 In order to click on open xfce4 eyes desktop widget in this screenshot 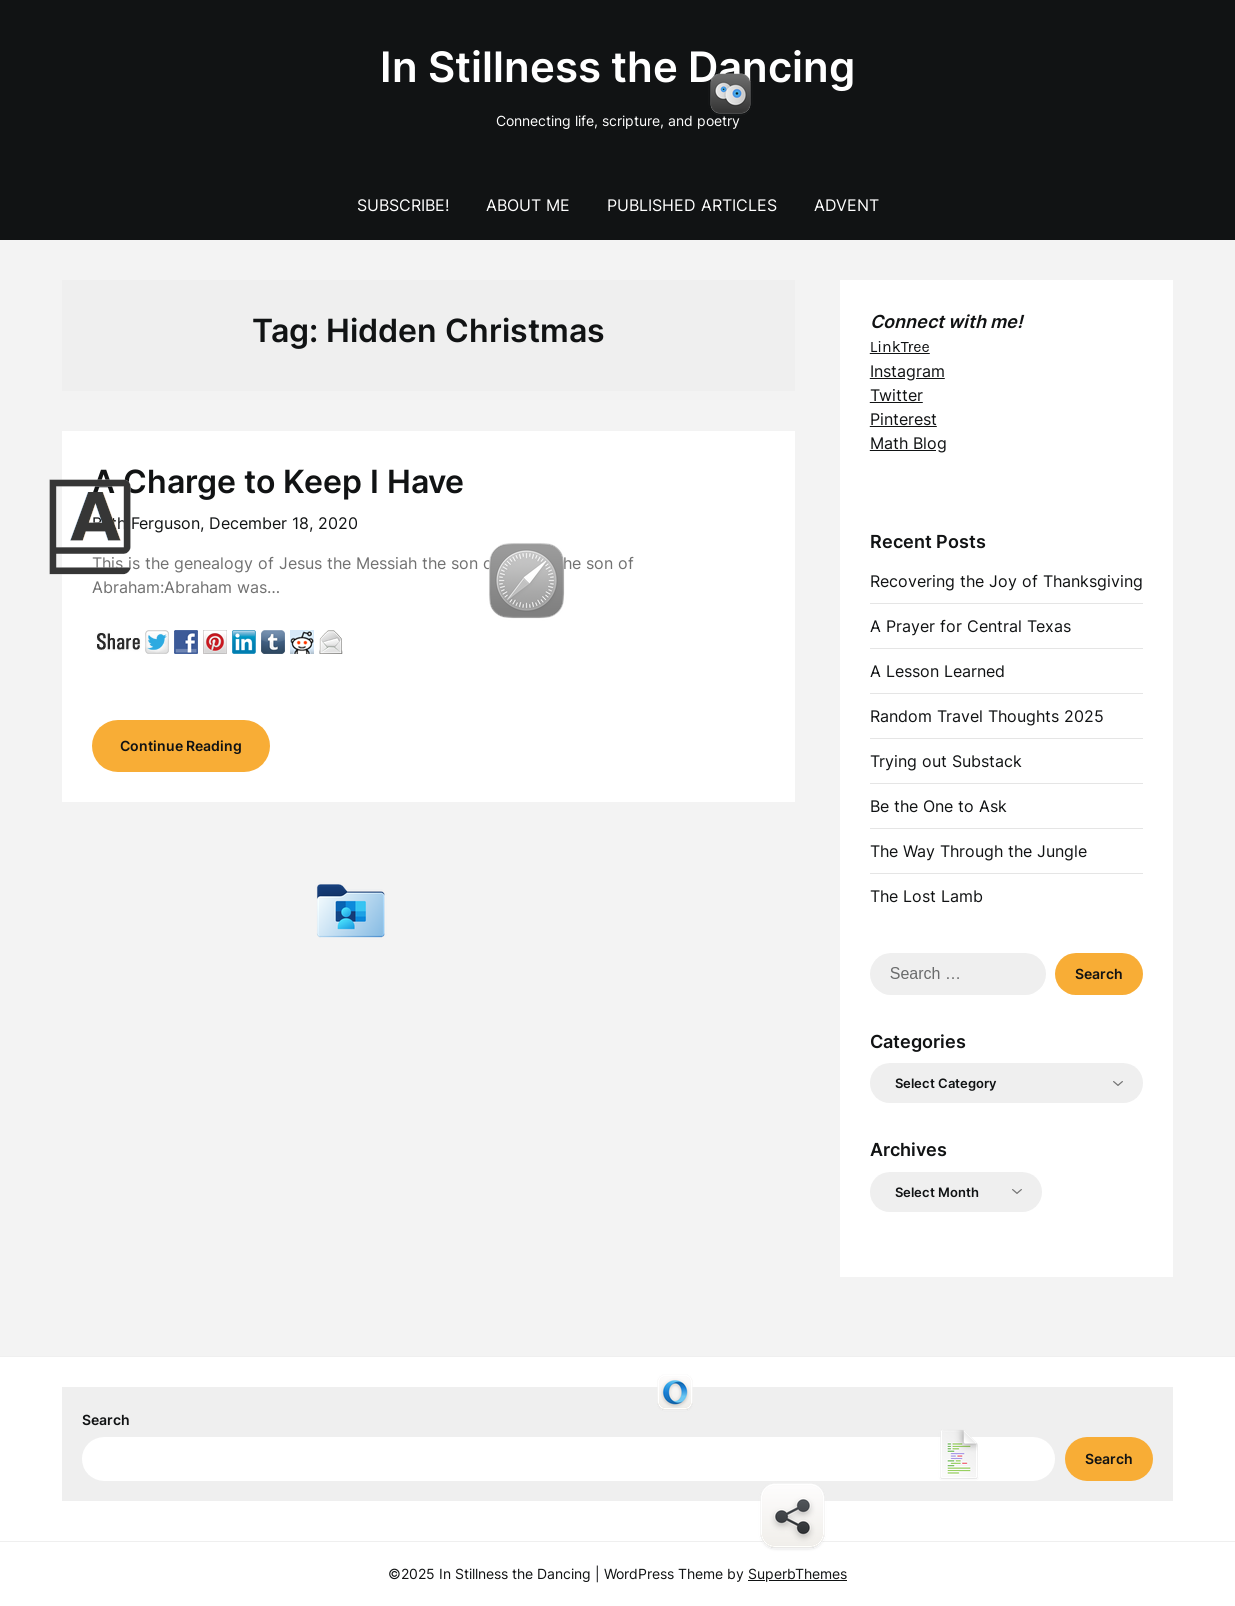, I will do `click(730, 93)`.